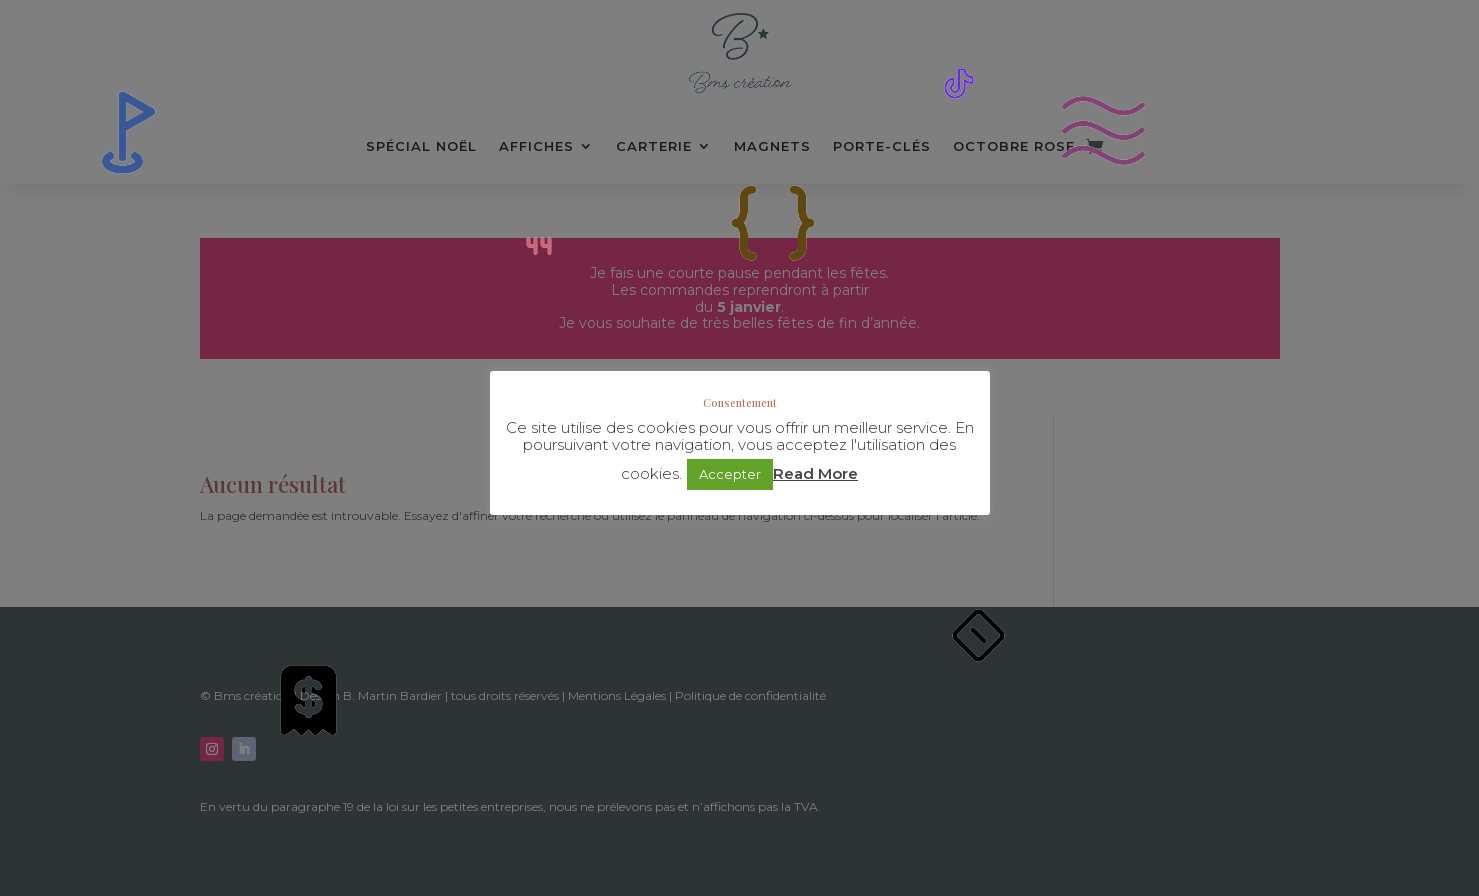  I want to click on view payment receipt, so click(308, 700).